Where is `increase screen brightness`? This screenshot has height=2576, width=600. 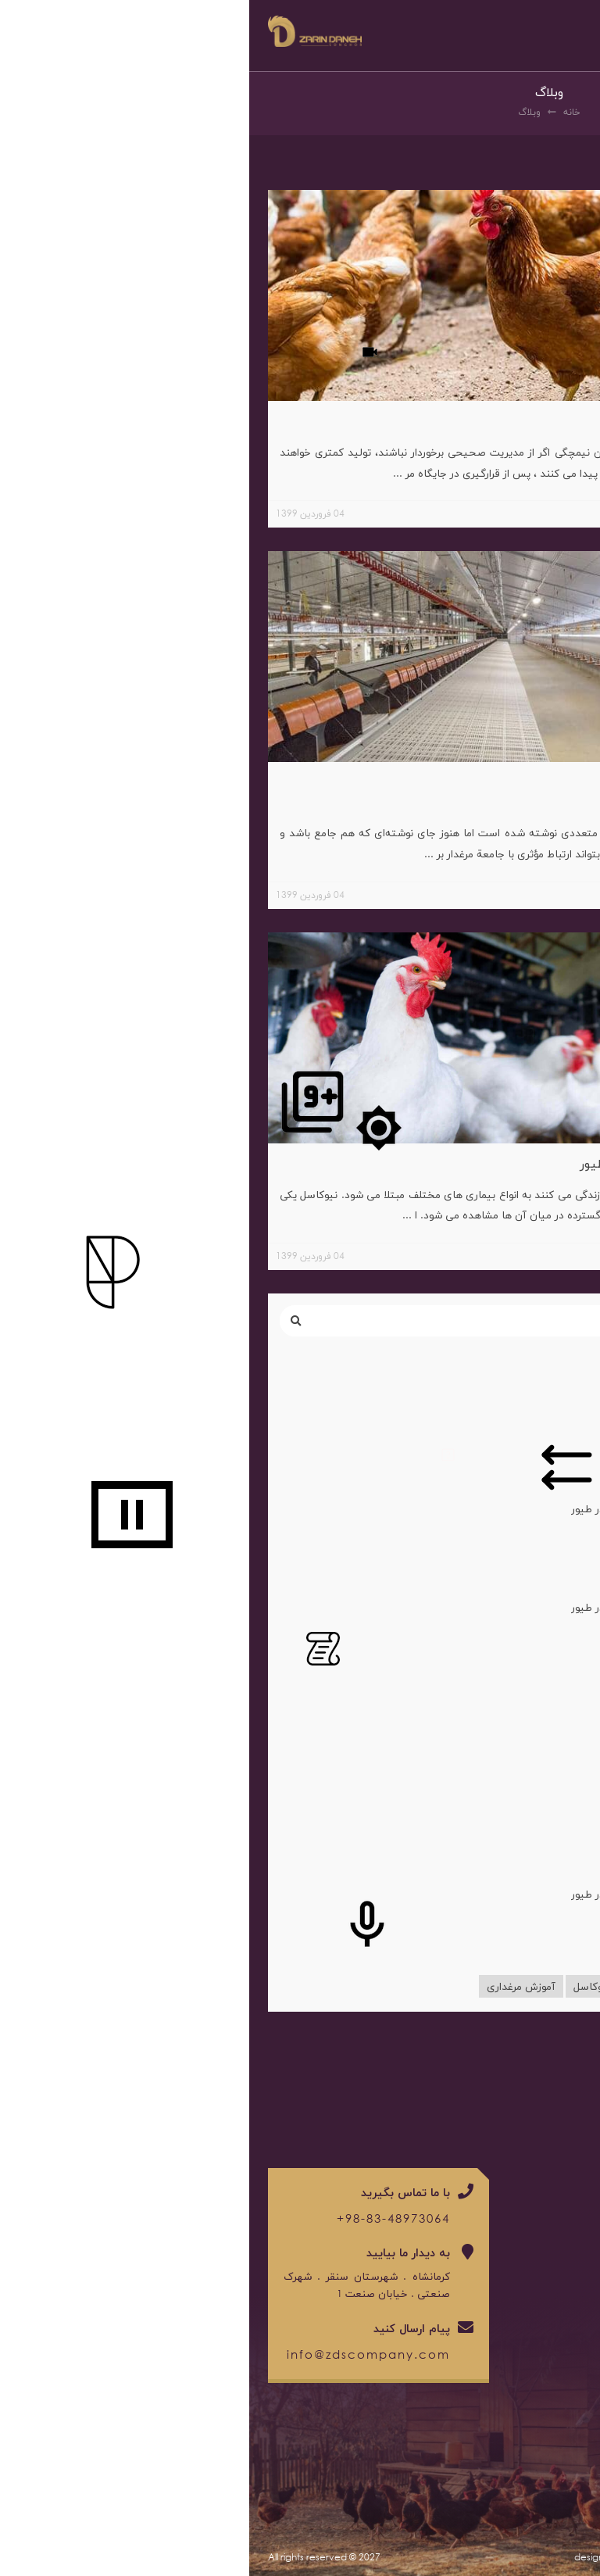 increase screen brightness is located at coordinates (379, 1128).